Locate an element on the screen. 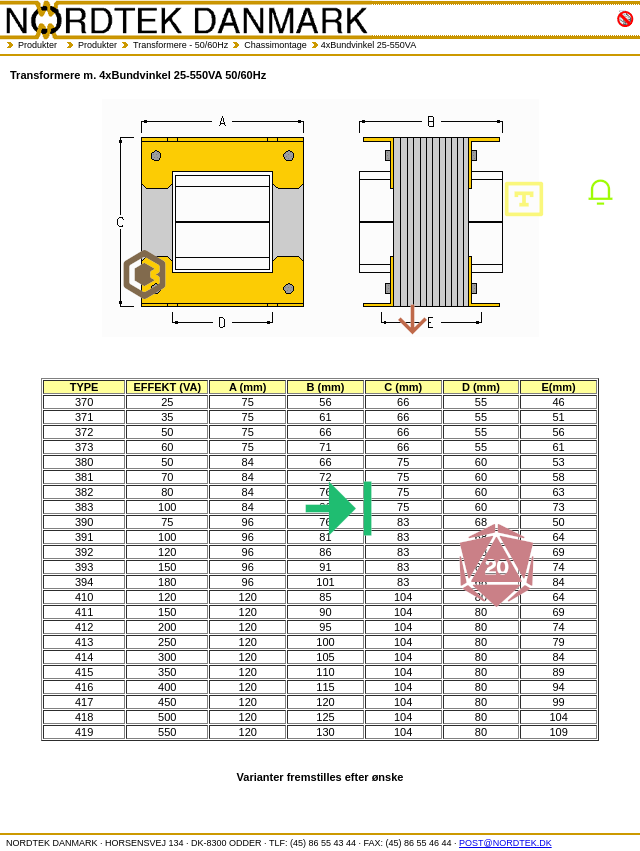  insert a text snippet or template is located at coordinates (524, 199).